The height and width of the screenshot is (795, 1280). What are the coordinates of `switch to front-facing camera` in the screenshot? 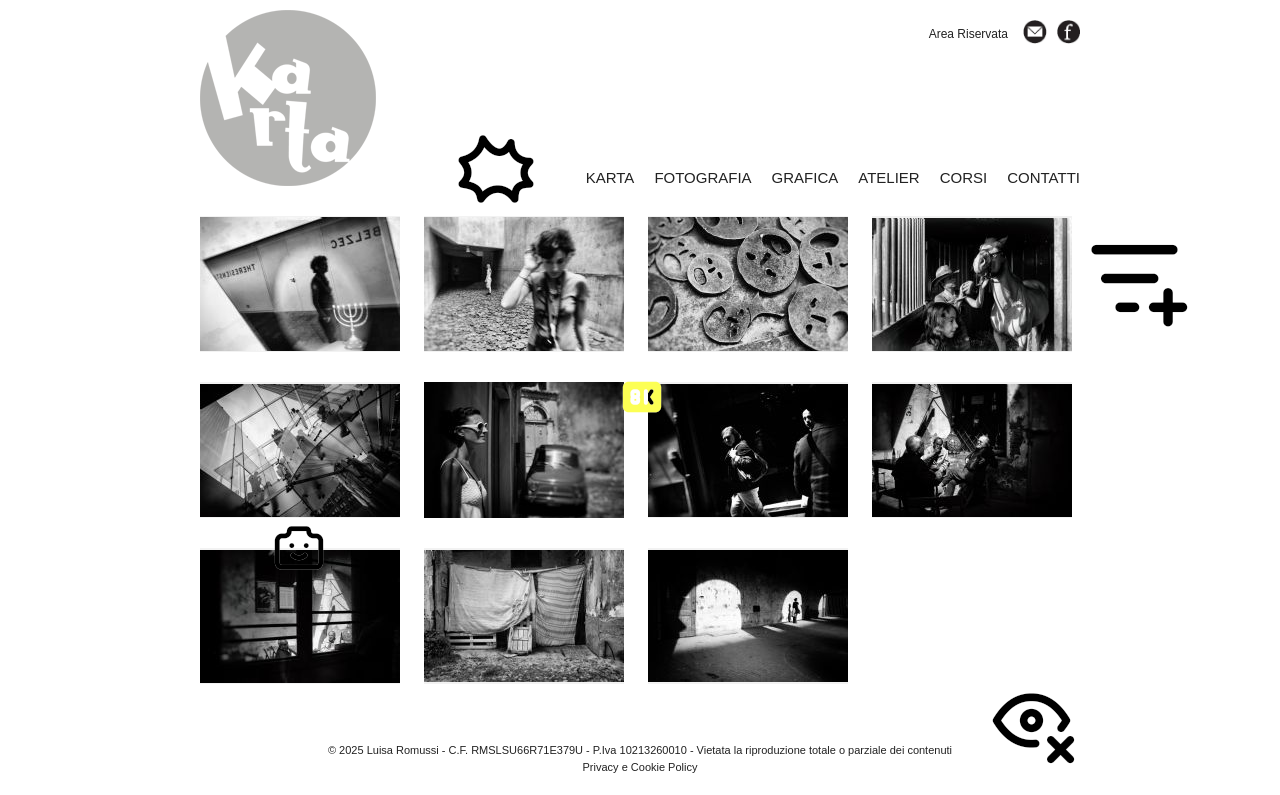 It's located at (299, 548).